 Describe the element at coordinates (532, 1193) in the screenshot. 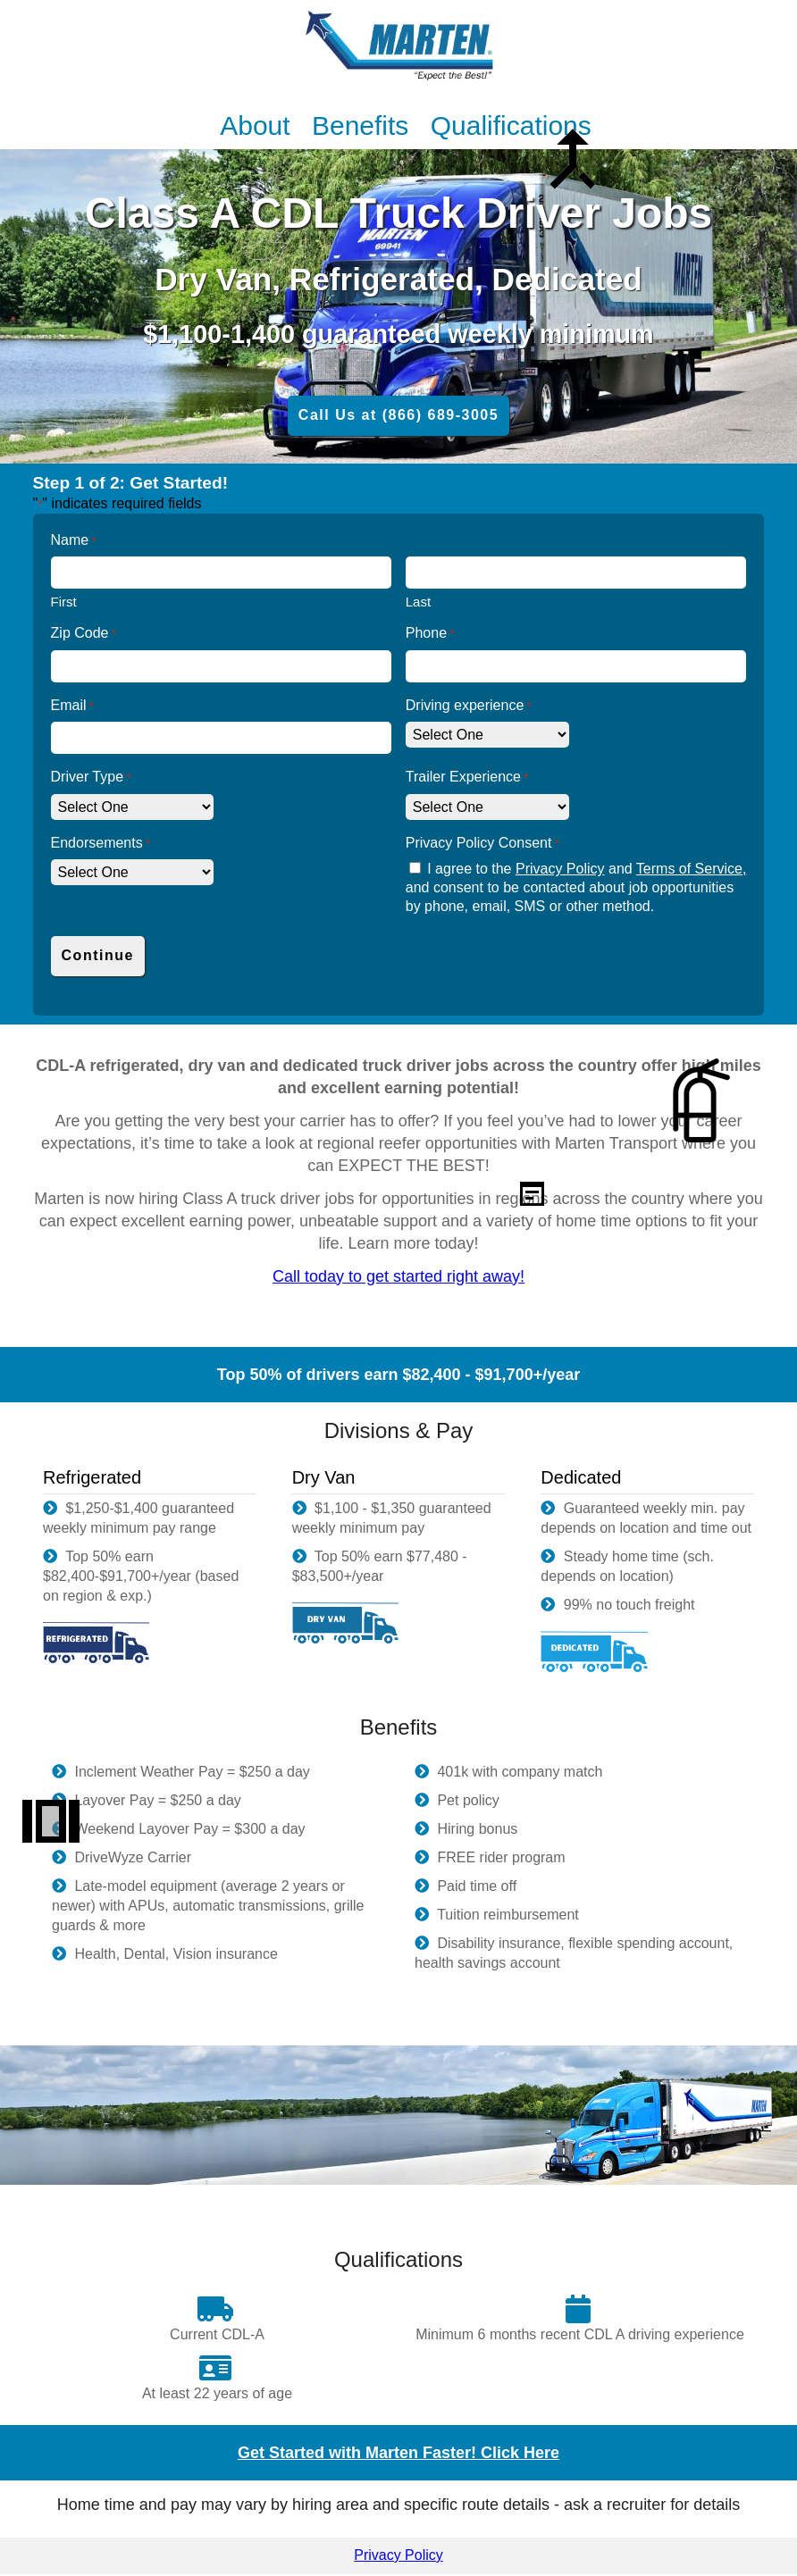

I see `open rich text editor` at that location.